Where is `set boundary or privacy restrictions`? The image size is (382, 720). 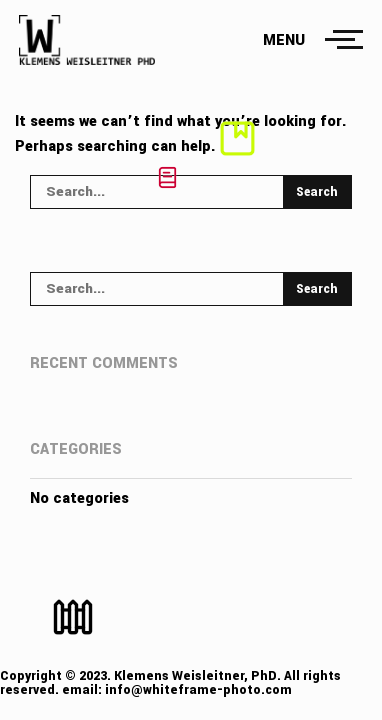
set boundary or privacy restrictions is located at coordinates (73, 617).